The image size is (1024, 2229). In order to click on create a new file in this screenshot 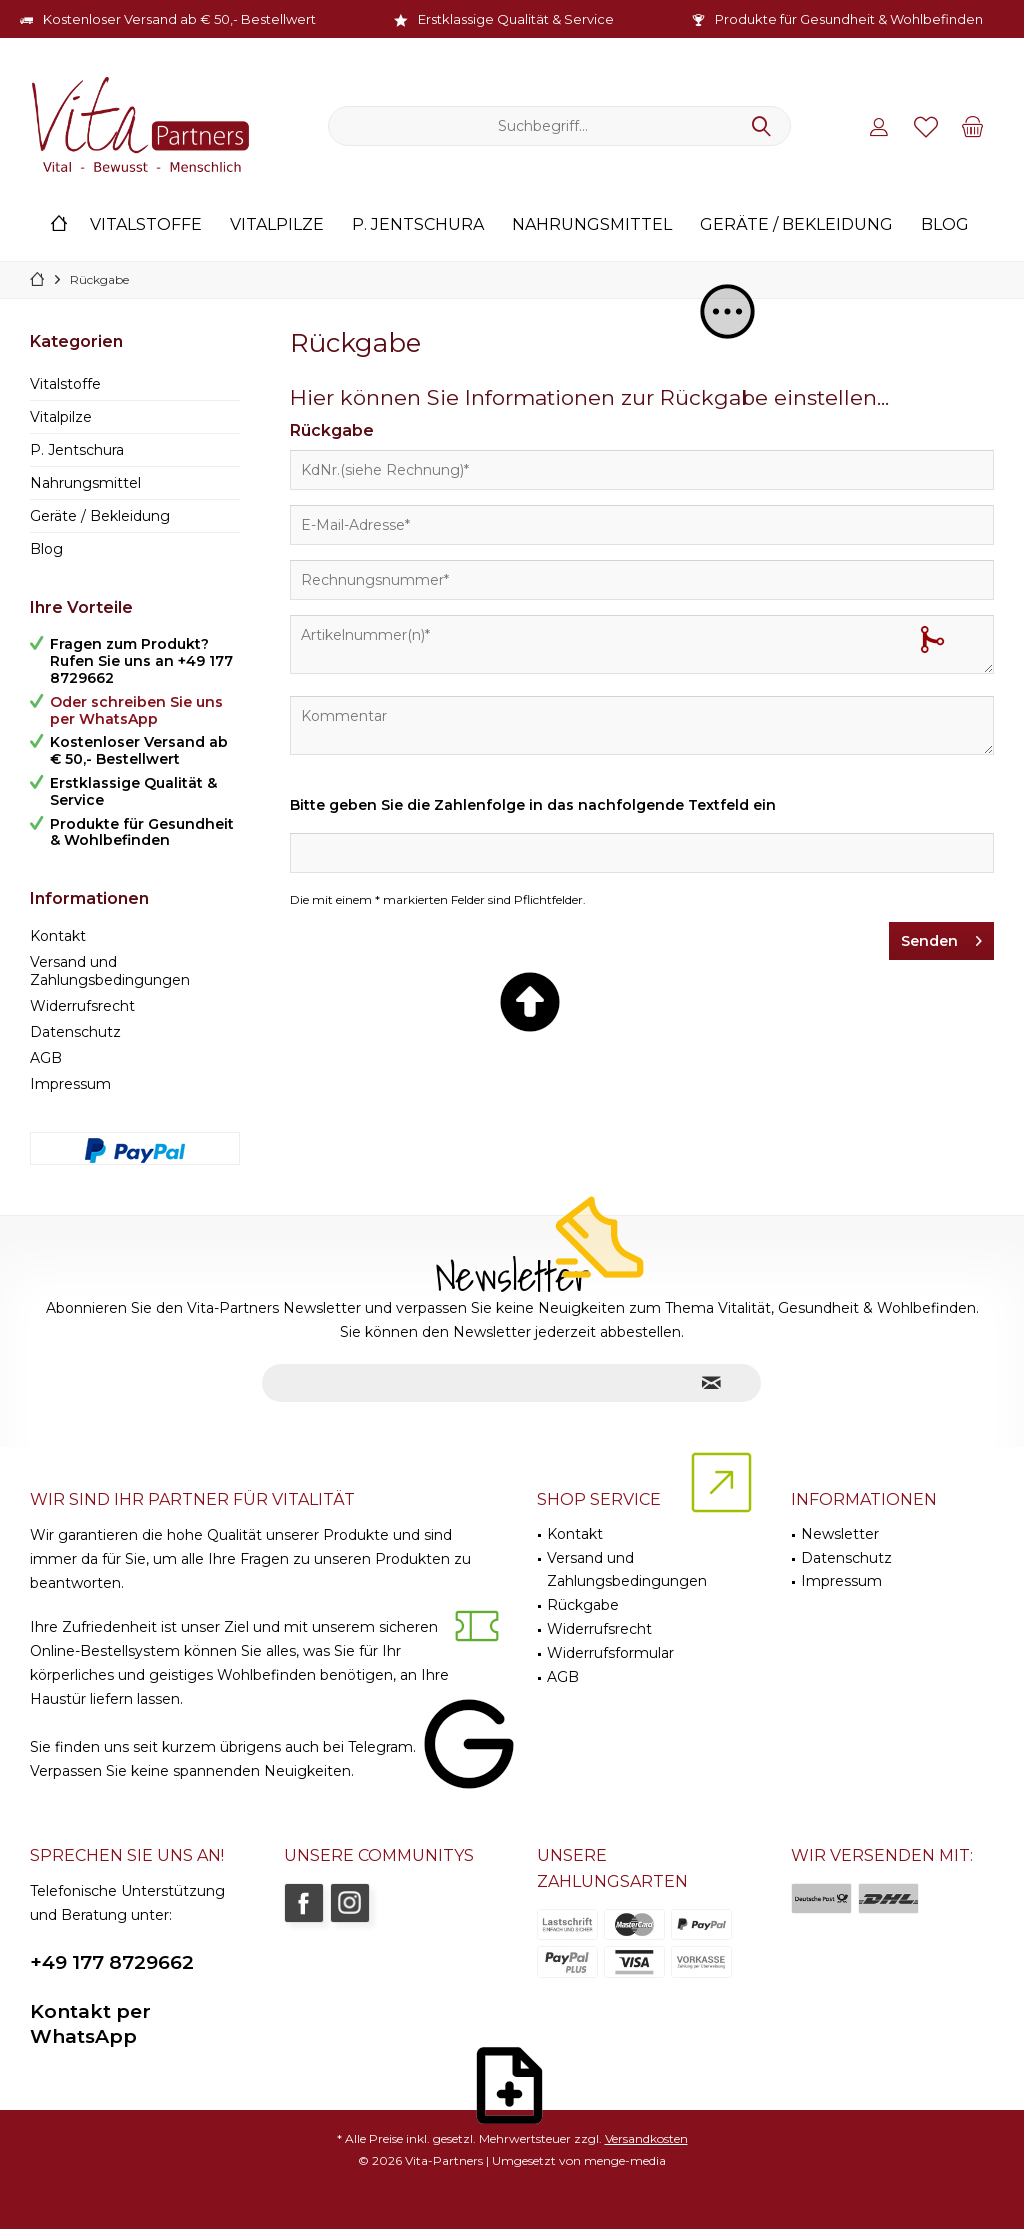, I will do `click(509, 2085)`.